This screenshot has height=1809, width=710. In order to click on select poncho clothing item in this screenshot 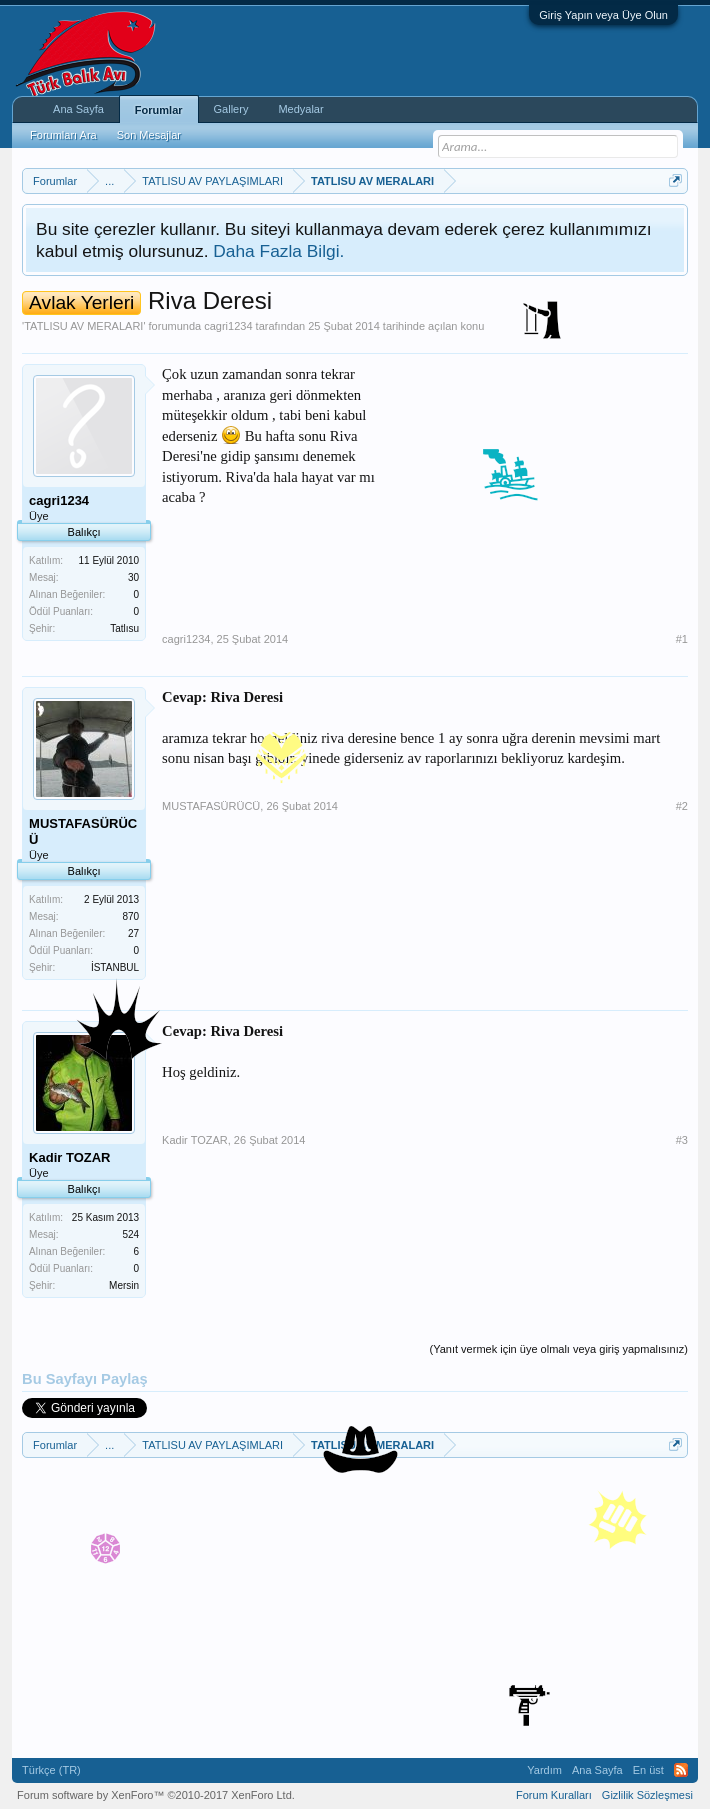, I will do `click(281, 757)`.